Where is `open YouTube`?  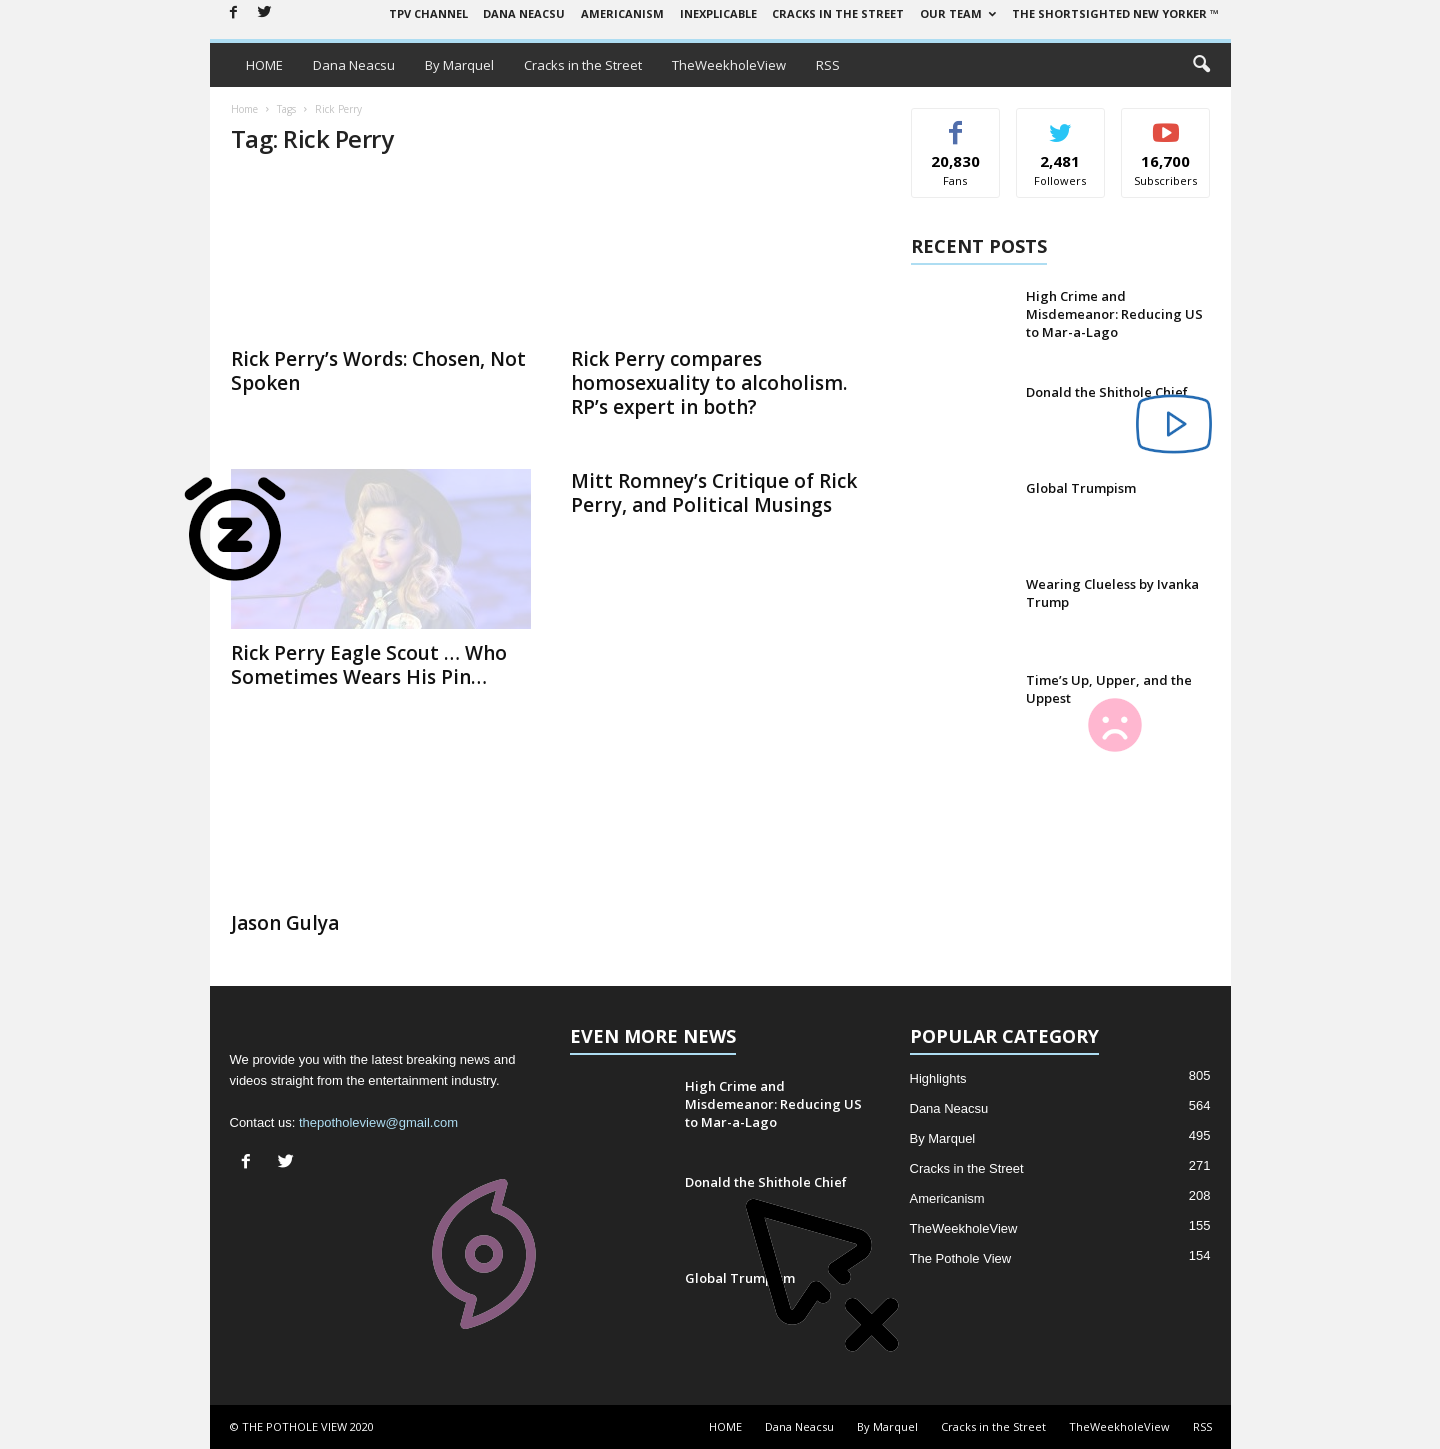
open YouTube is located at coordinates (1174, 424).